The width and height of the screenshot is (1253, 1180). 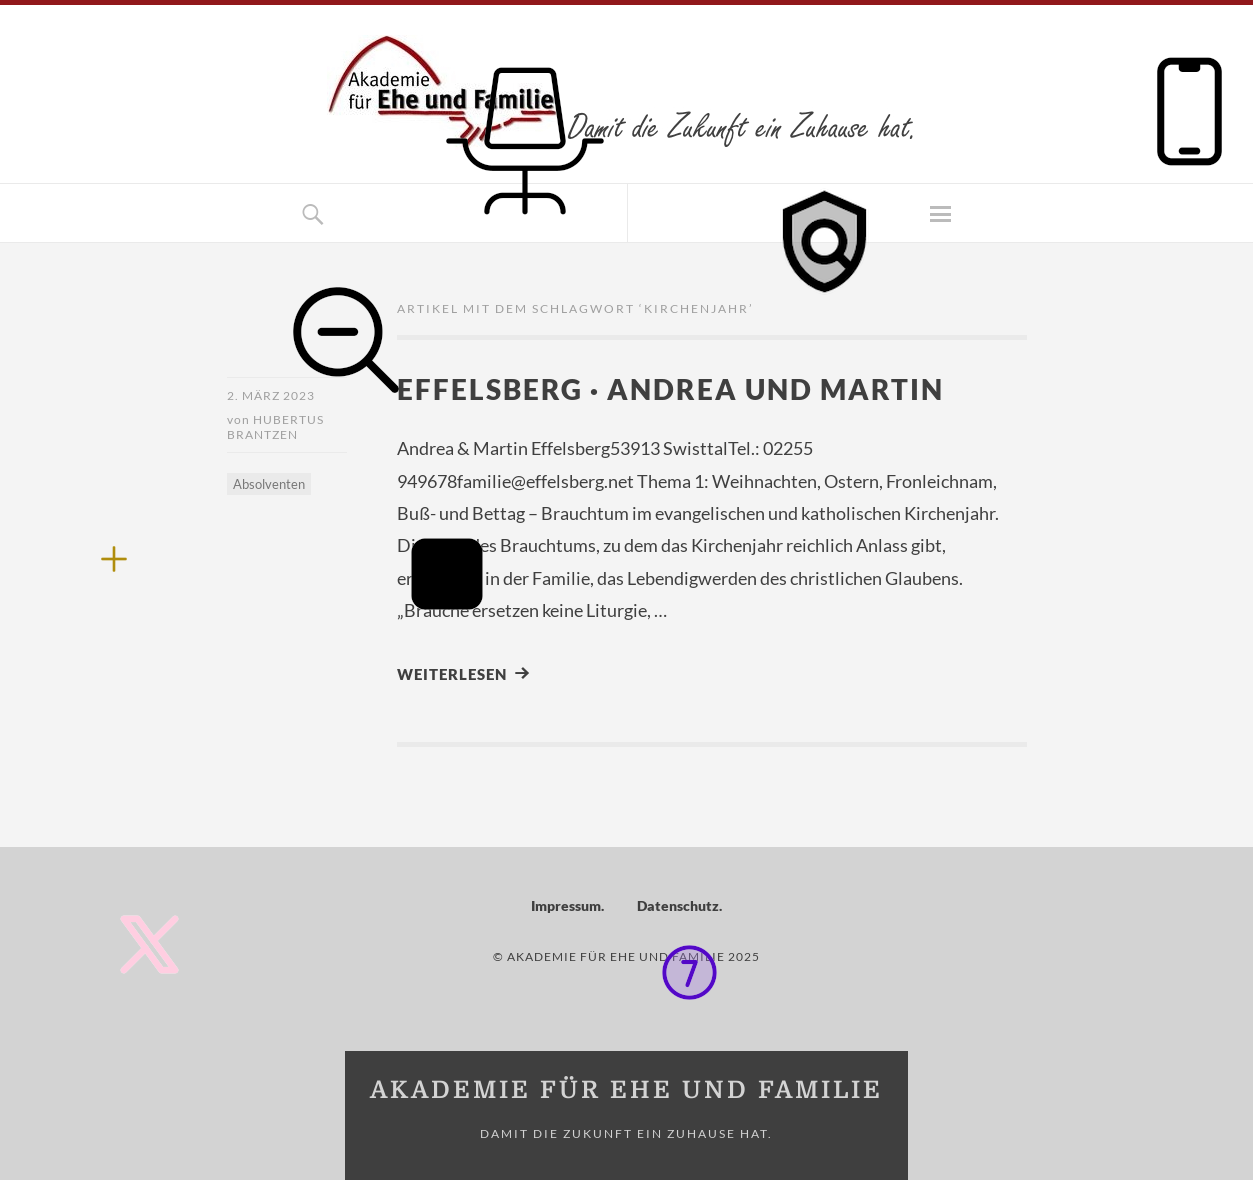 I want to click on zoom out, so click(x=346, y=340).